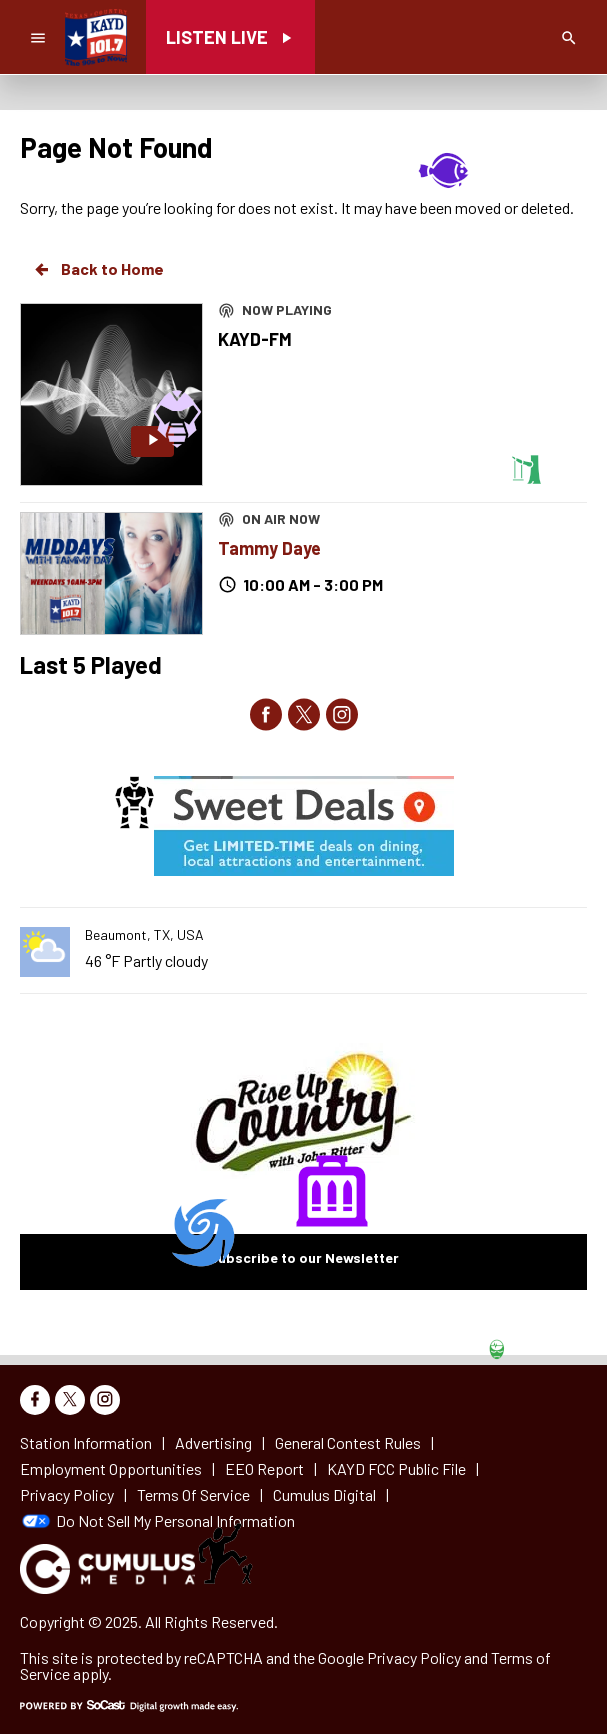 The width and height of the screenshot is (607, 1734). I want to click on select giant character class or race, so click(225, 1553).